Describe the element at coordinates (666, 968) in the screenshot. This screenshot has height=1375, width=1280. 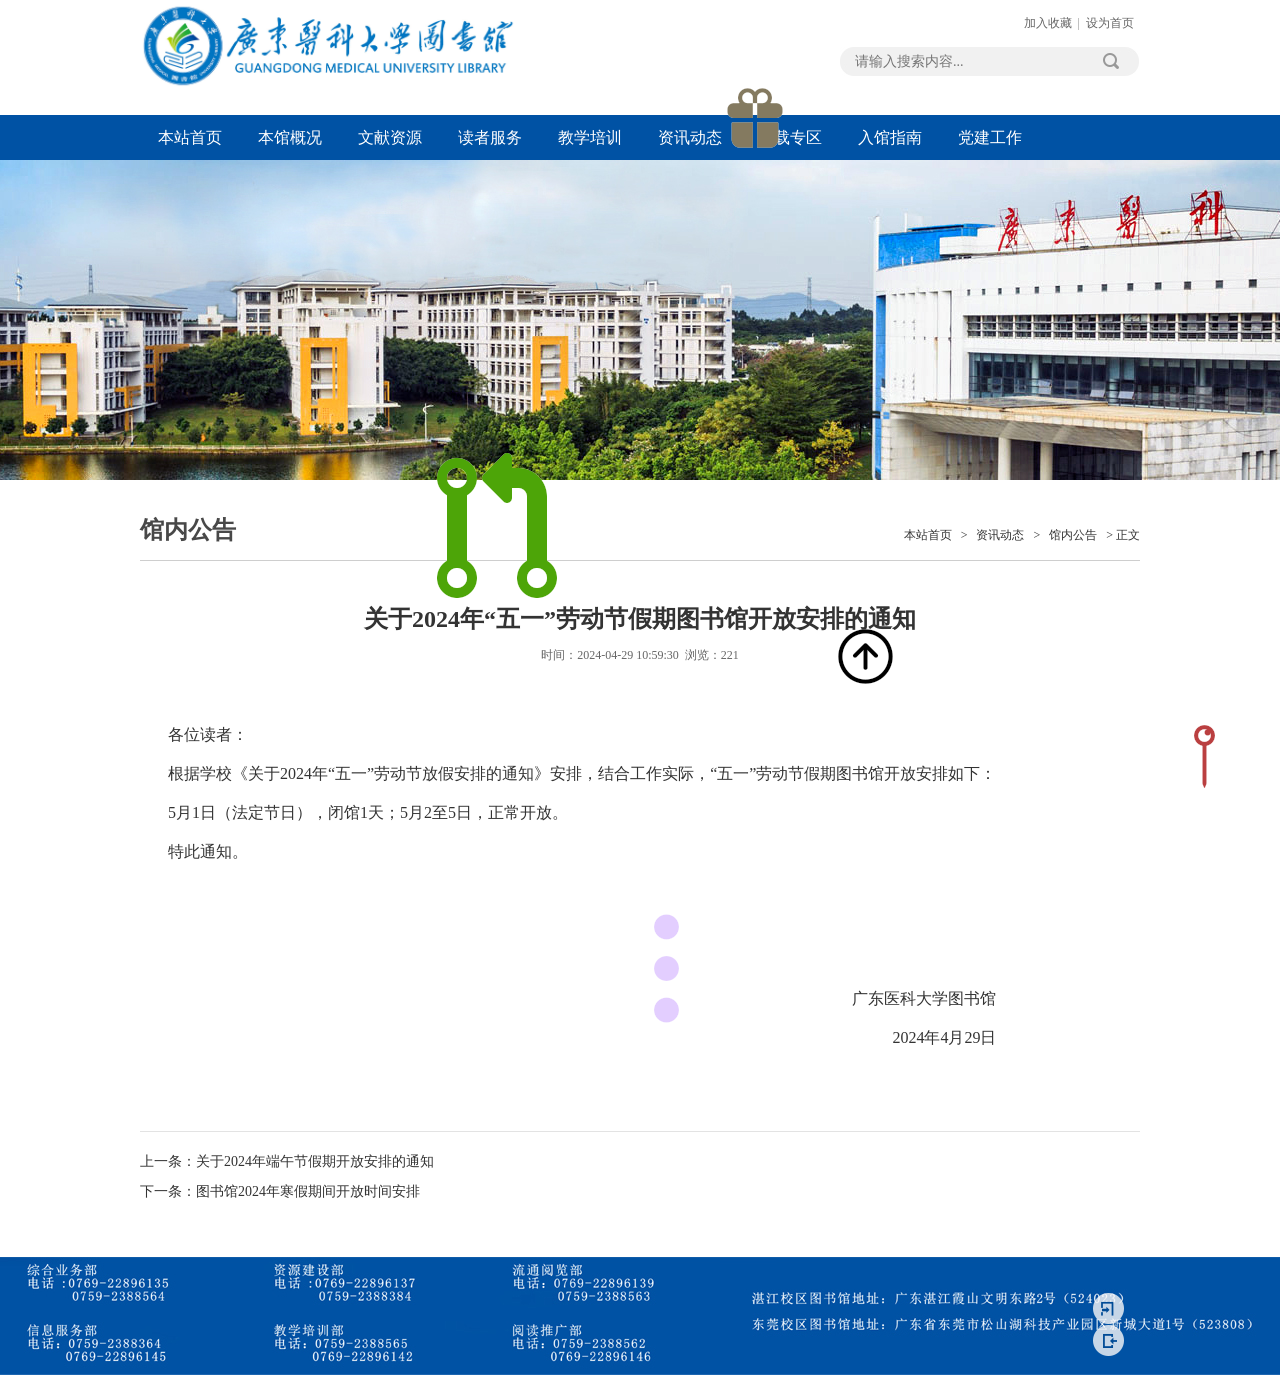
I see `open more options menu` at that location.